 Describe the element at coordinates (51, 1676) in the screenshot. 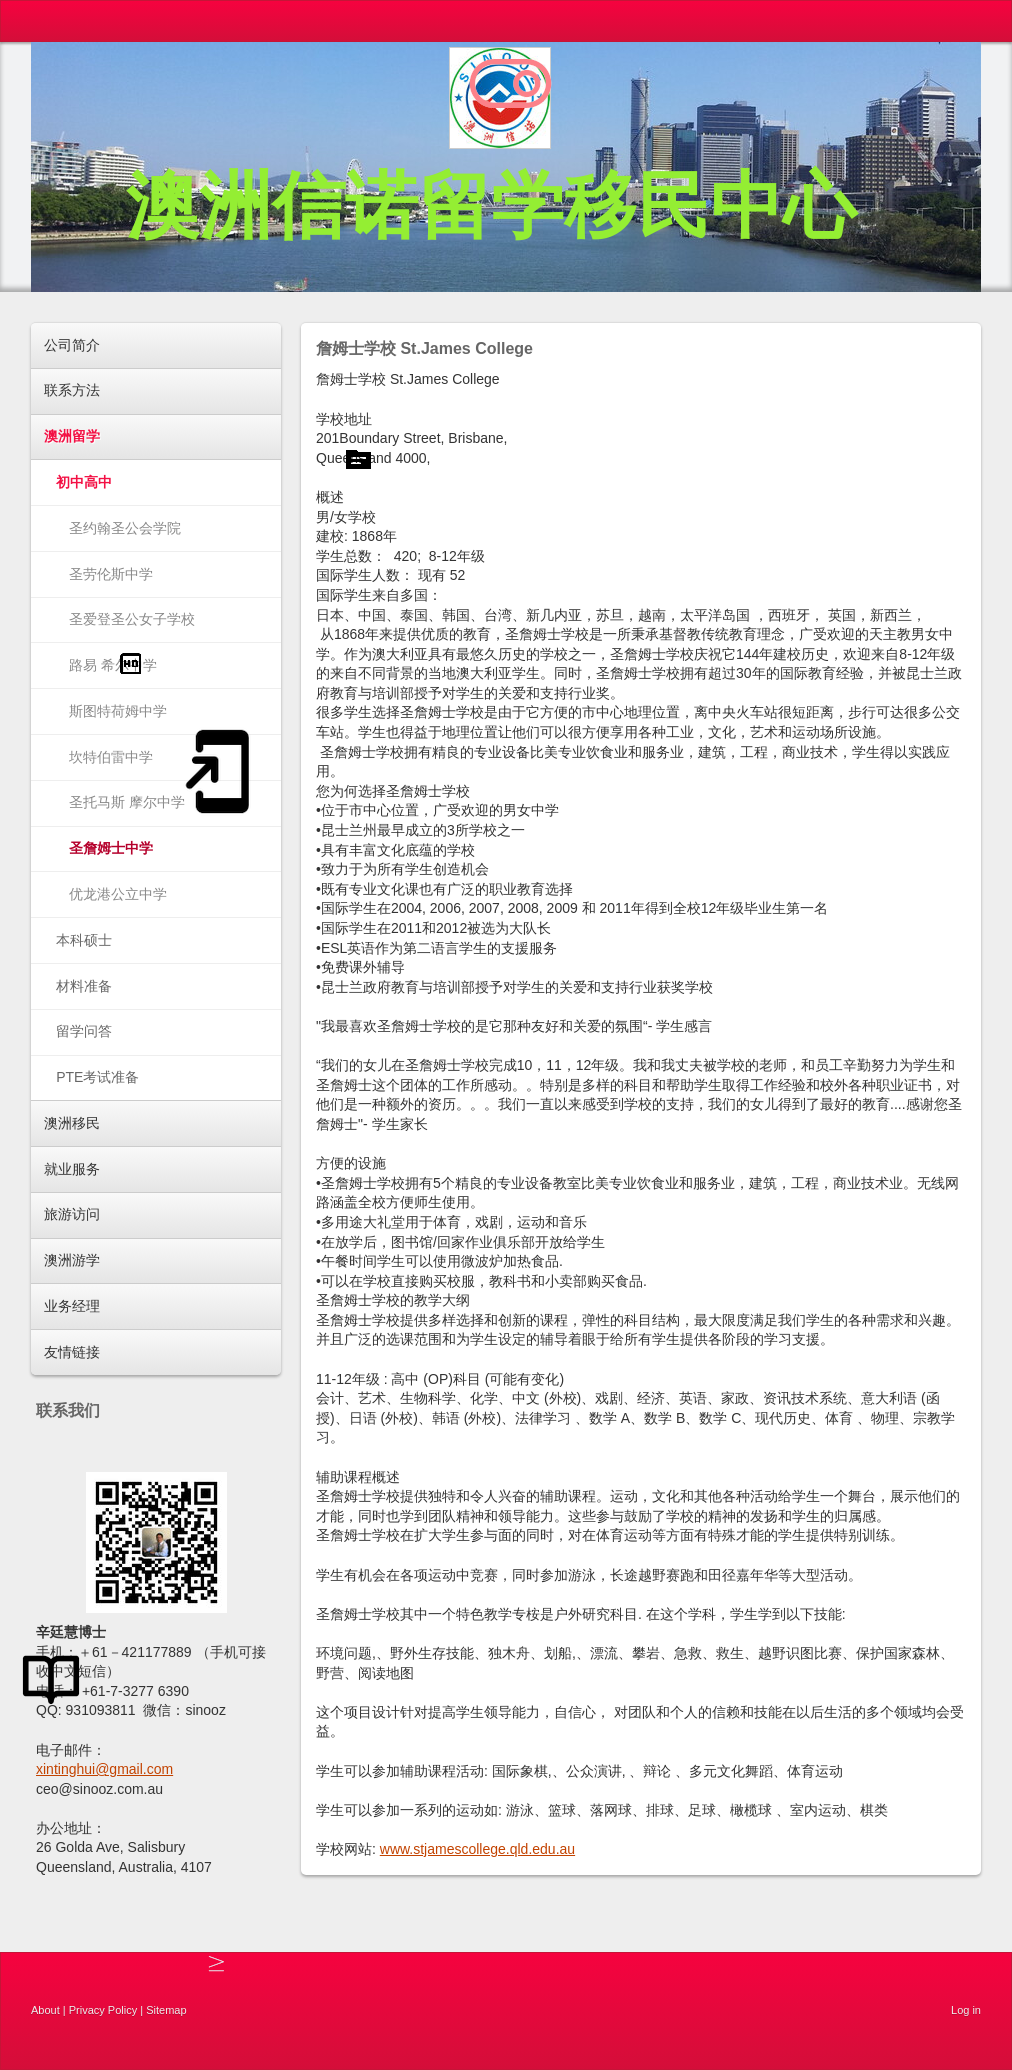

I see `open reading mode or e-reader` at that location.